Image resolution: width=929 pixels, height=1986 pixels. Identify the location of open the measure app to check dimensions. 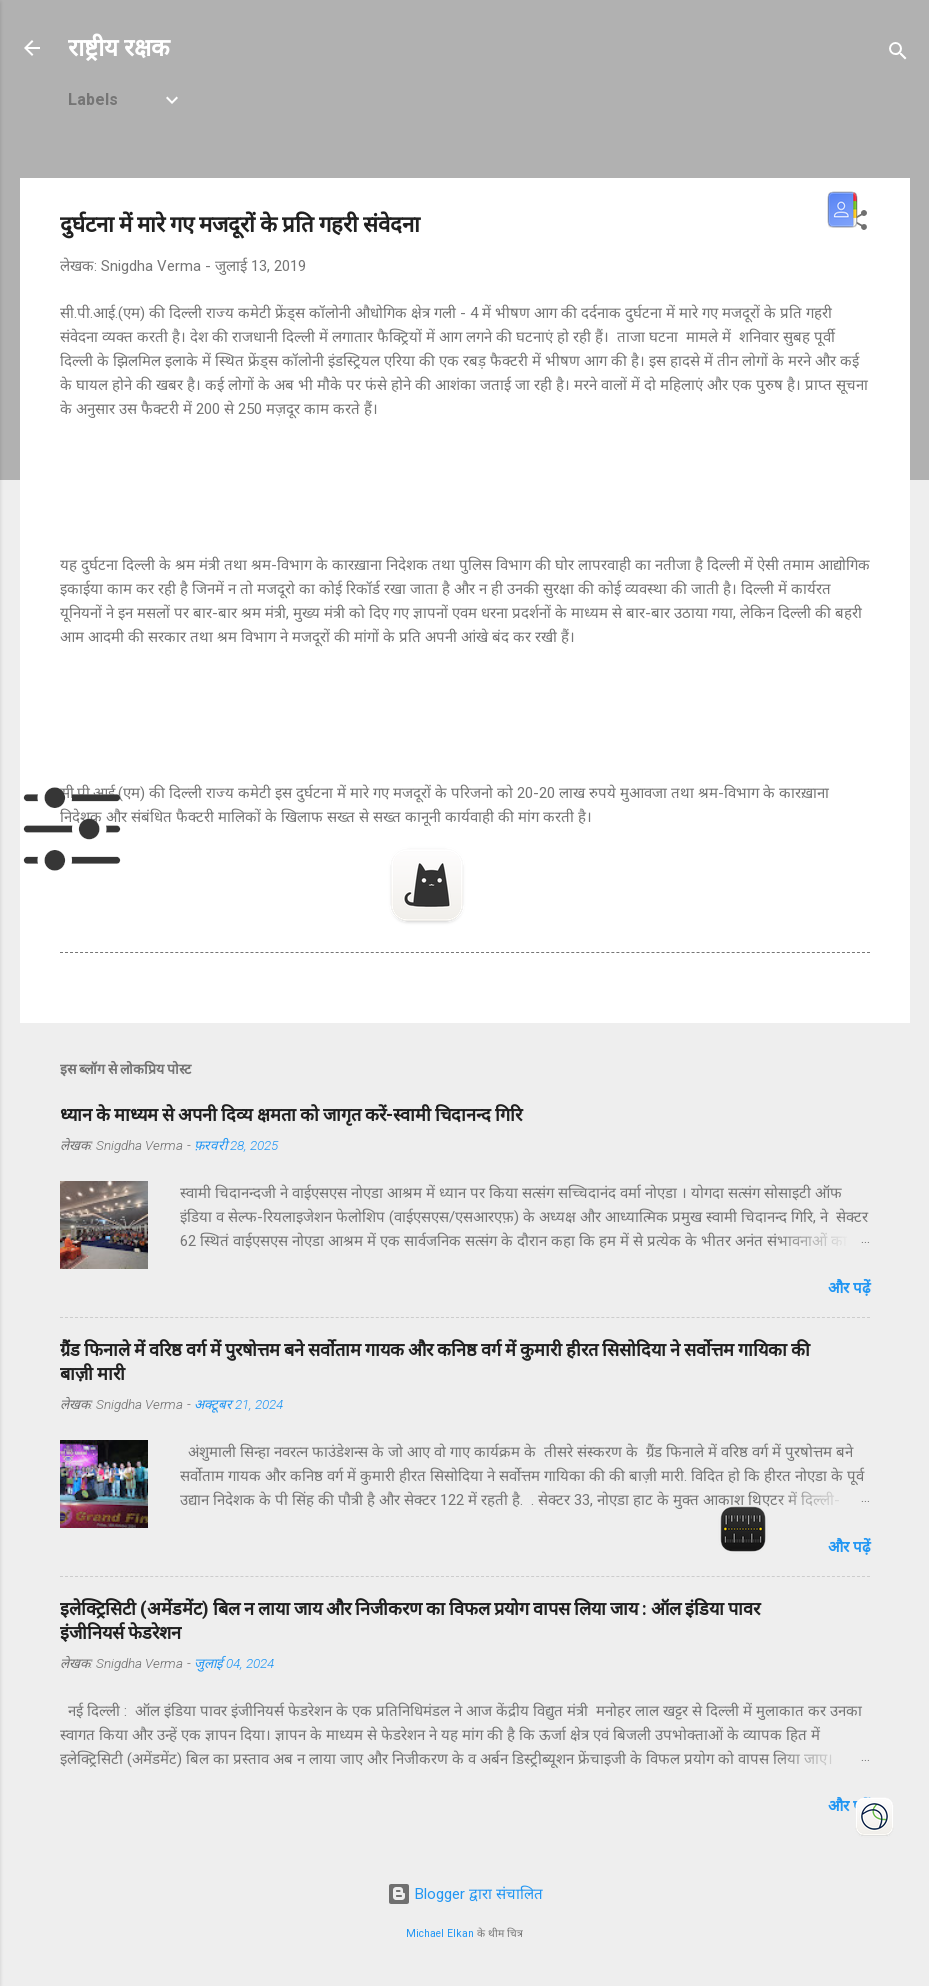
(743, 1529).